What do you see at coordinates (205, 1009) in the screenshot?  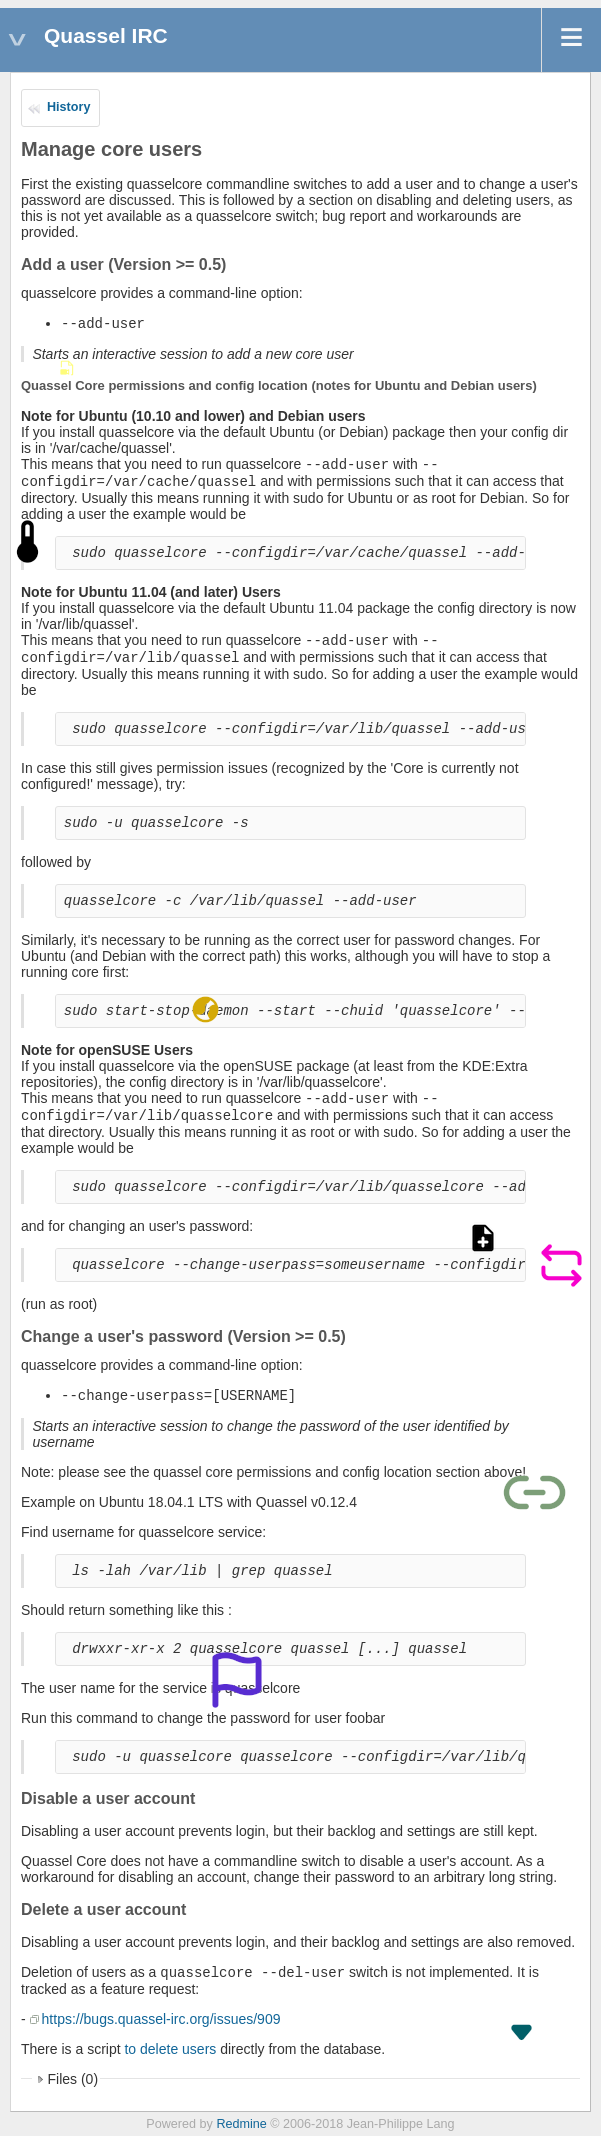 I see `switch to global or worldwide view` at bounding box center [205, 1009].